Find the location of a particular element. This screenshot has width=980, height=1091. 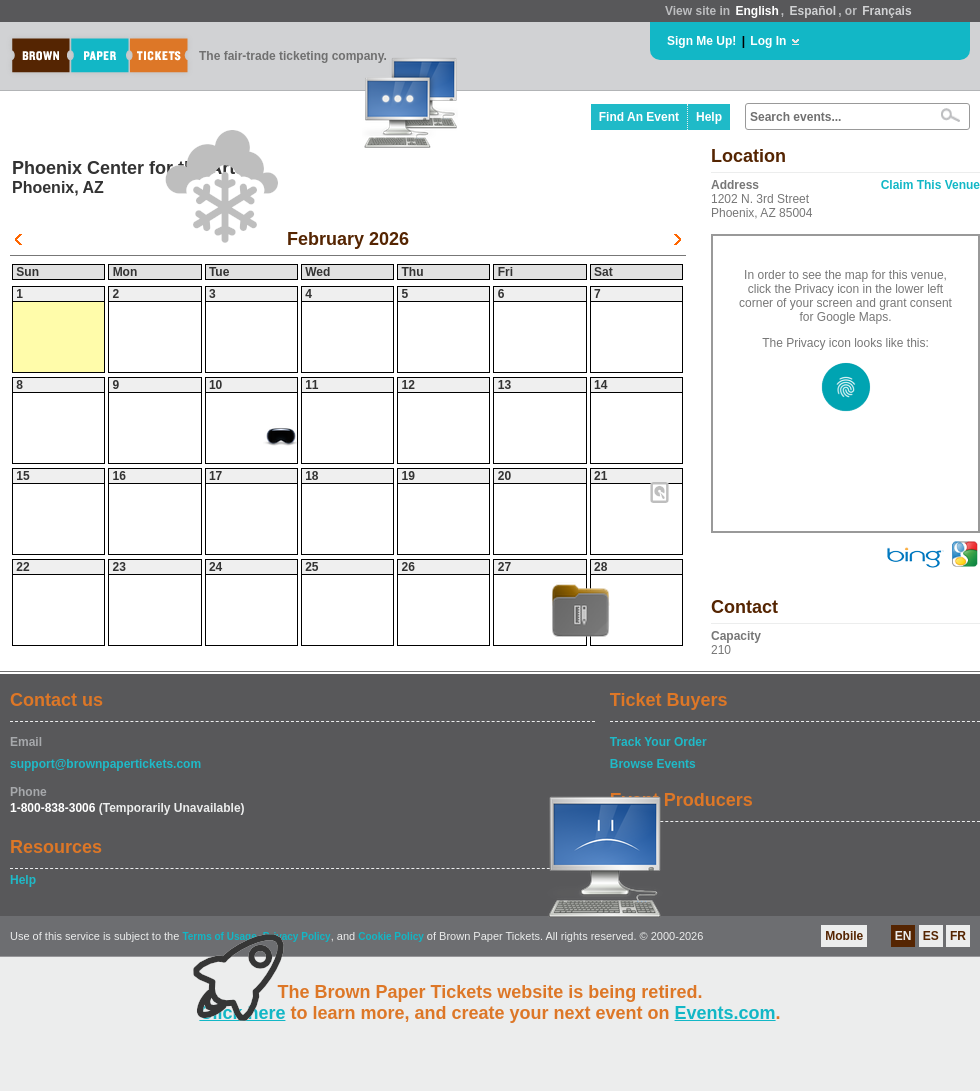

indicates snowy weather conditions is located at coordinates (221, 186).